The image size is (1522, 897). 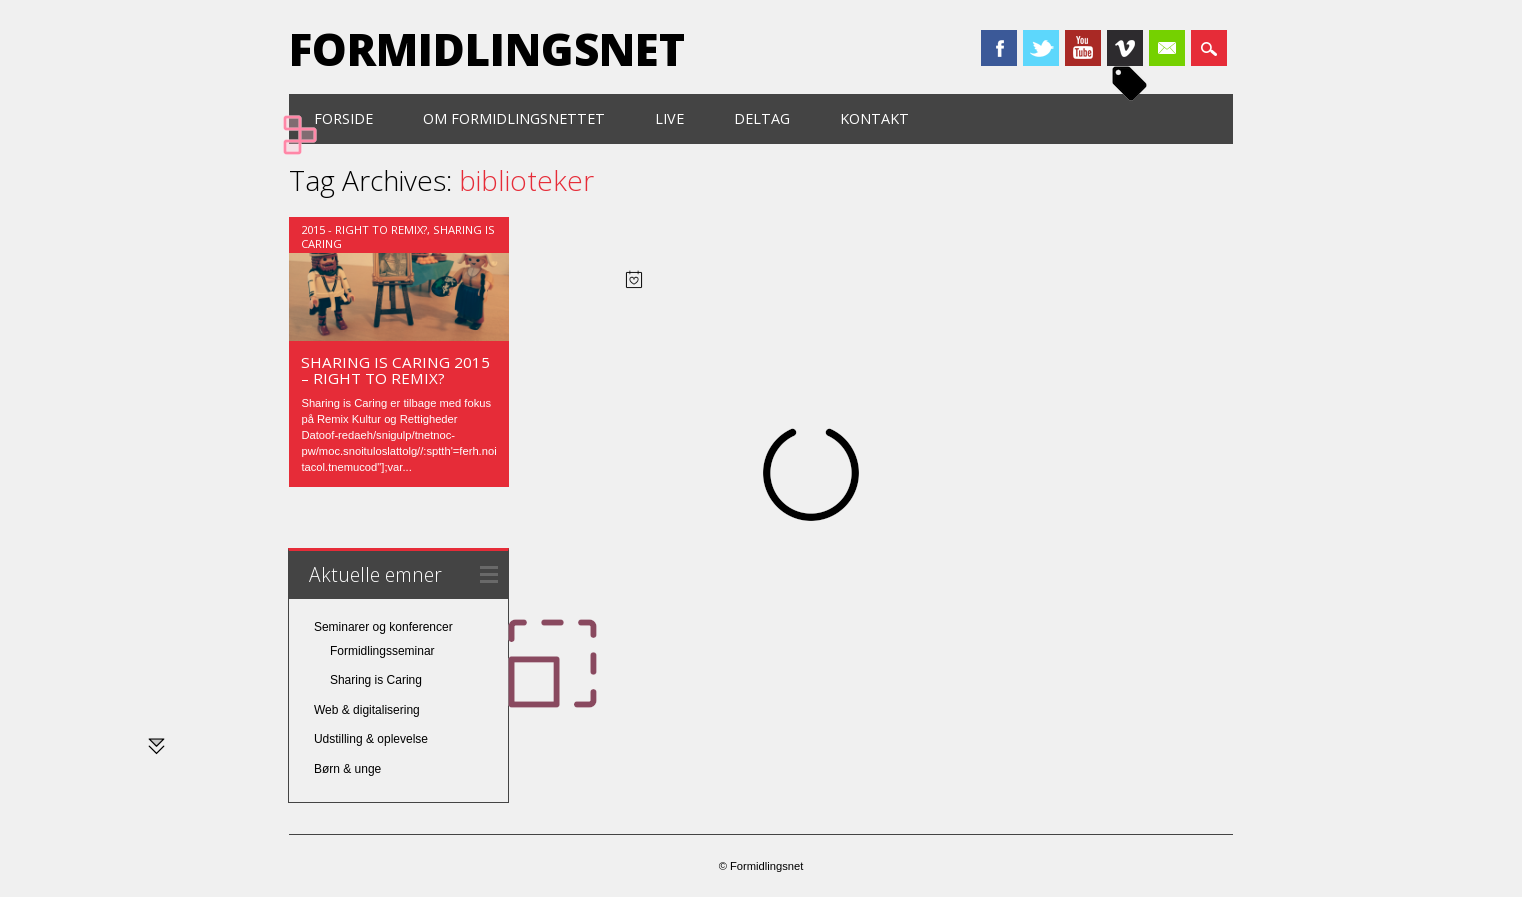 What do you see at coordinates (552, 663) in the screenshot?
I see `resize a window or element` at bounding box center [552, 663].